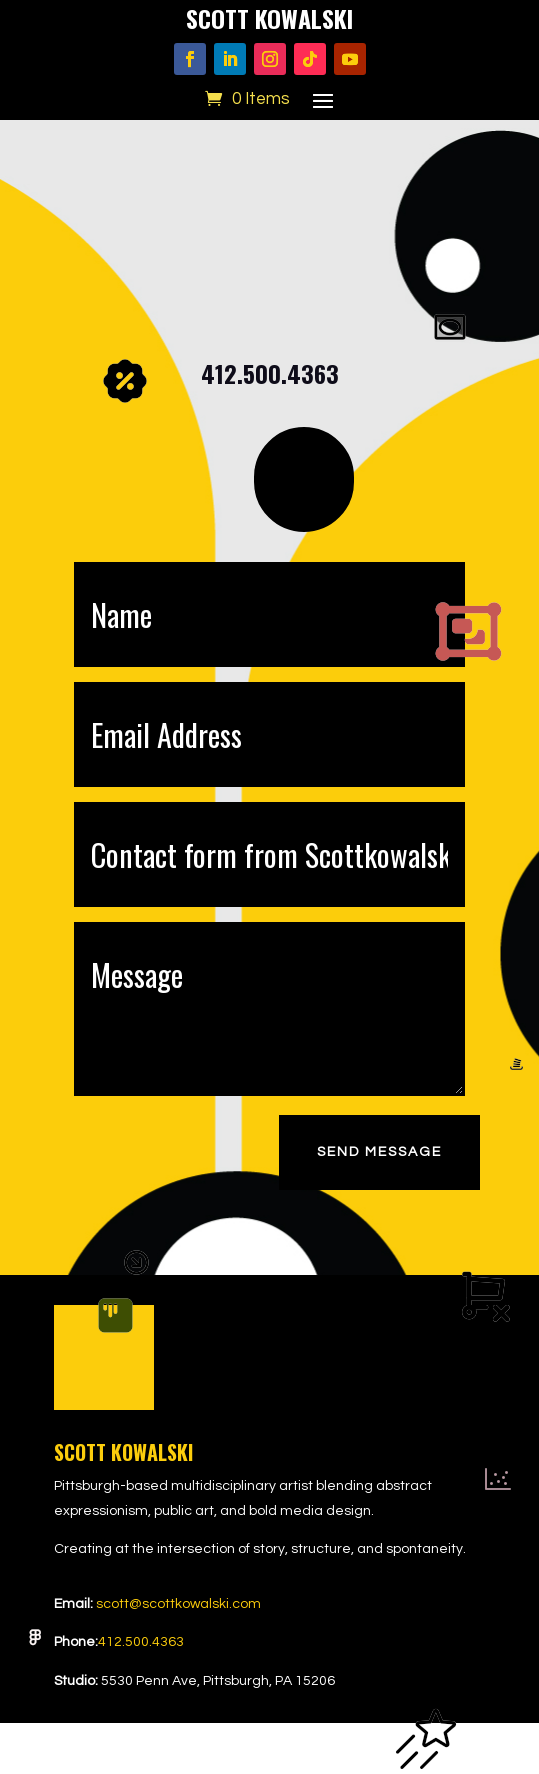 The width and height of the screenshot is (539, 1774). I want to click on align content to the top-left corner, so click(115, 1315).